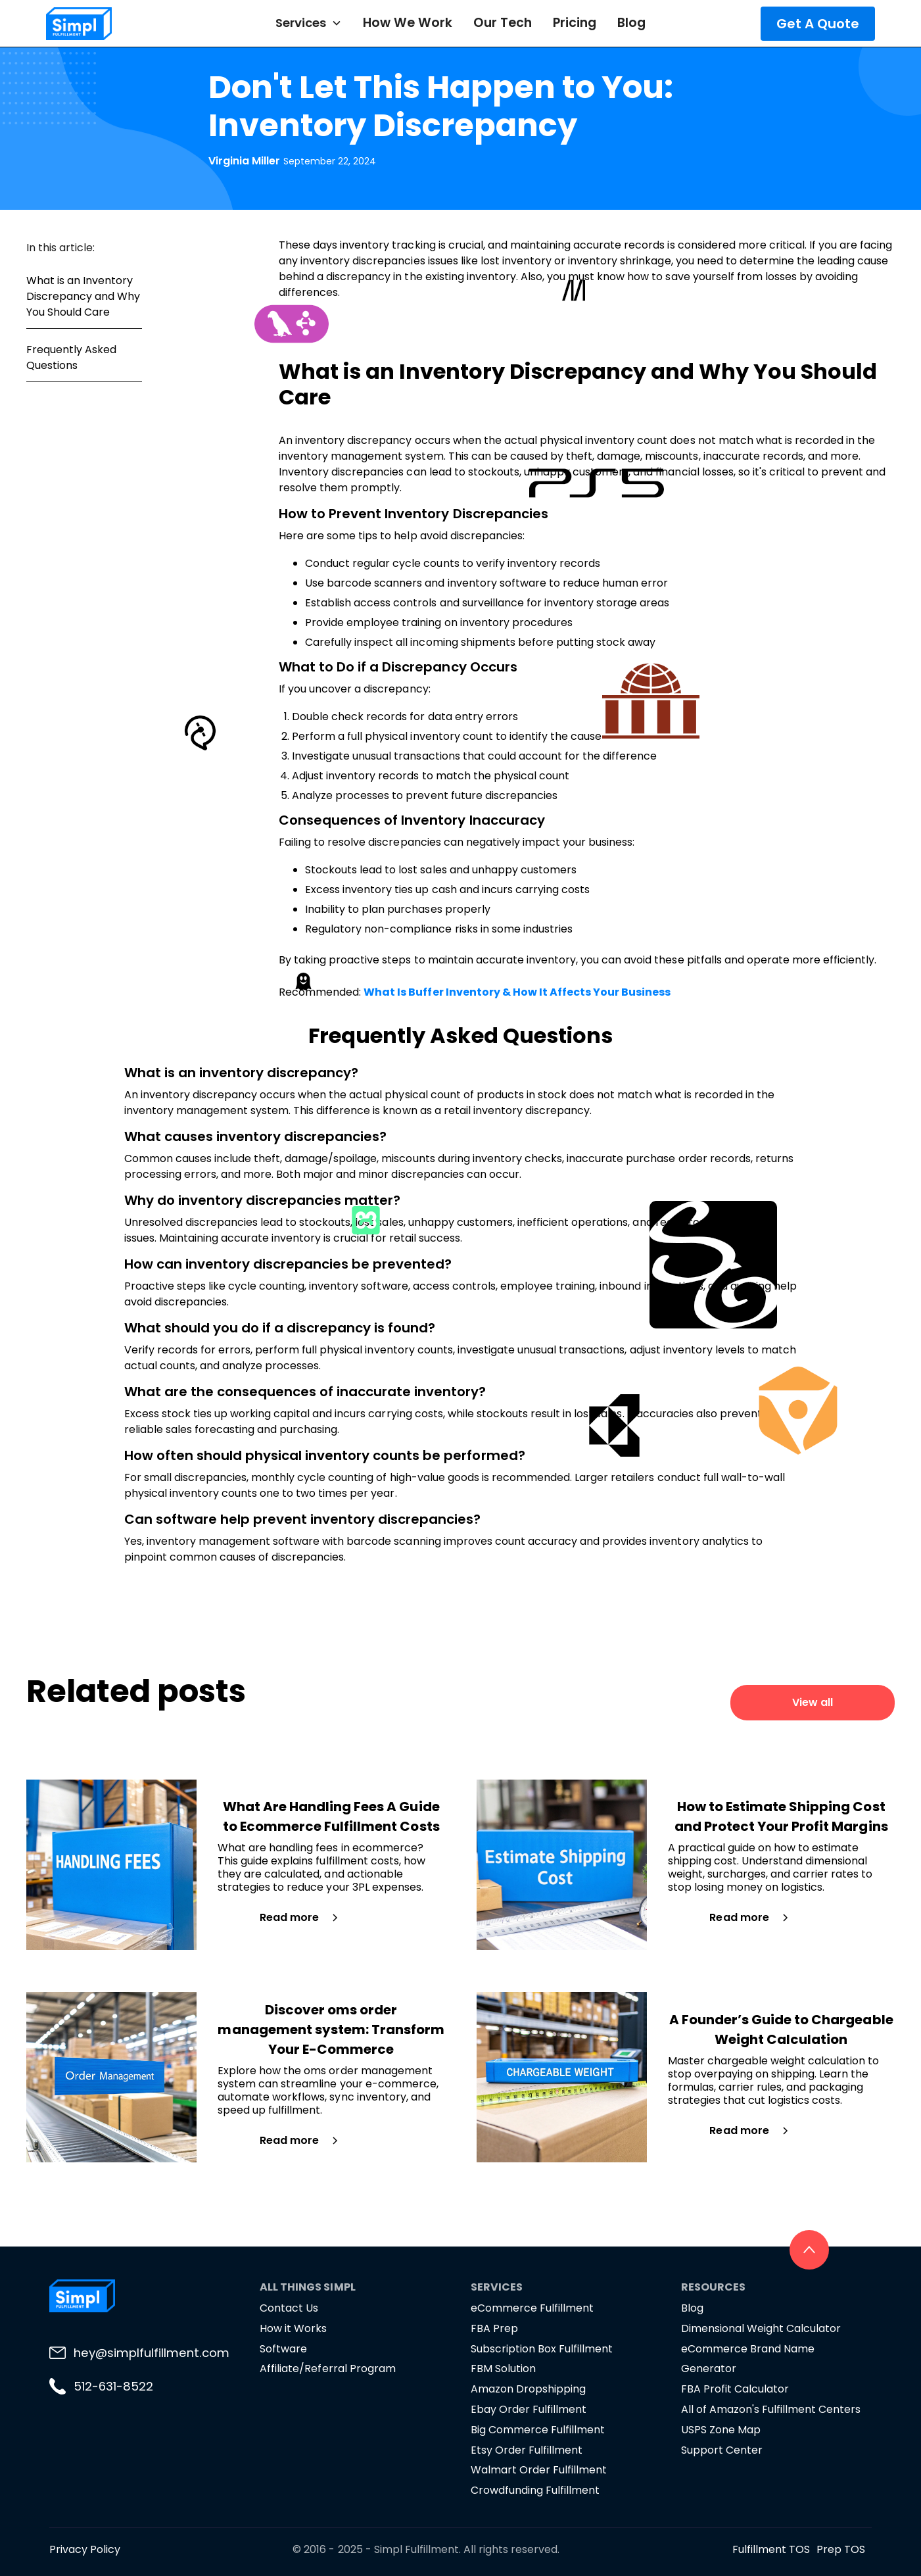 The image size is (921, 2576). What do you see at coordinates (573, 290) in the screenshot?
I see `visit MDN Web Docs for developer documentation` at bounding box center [573, 290].